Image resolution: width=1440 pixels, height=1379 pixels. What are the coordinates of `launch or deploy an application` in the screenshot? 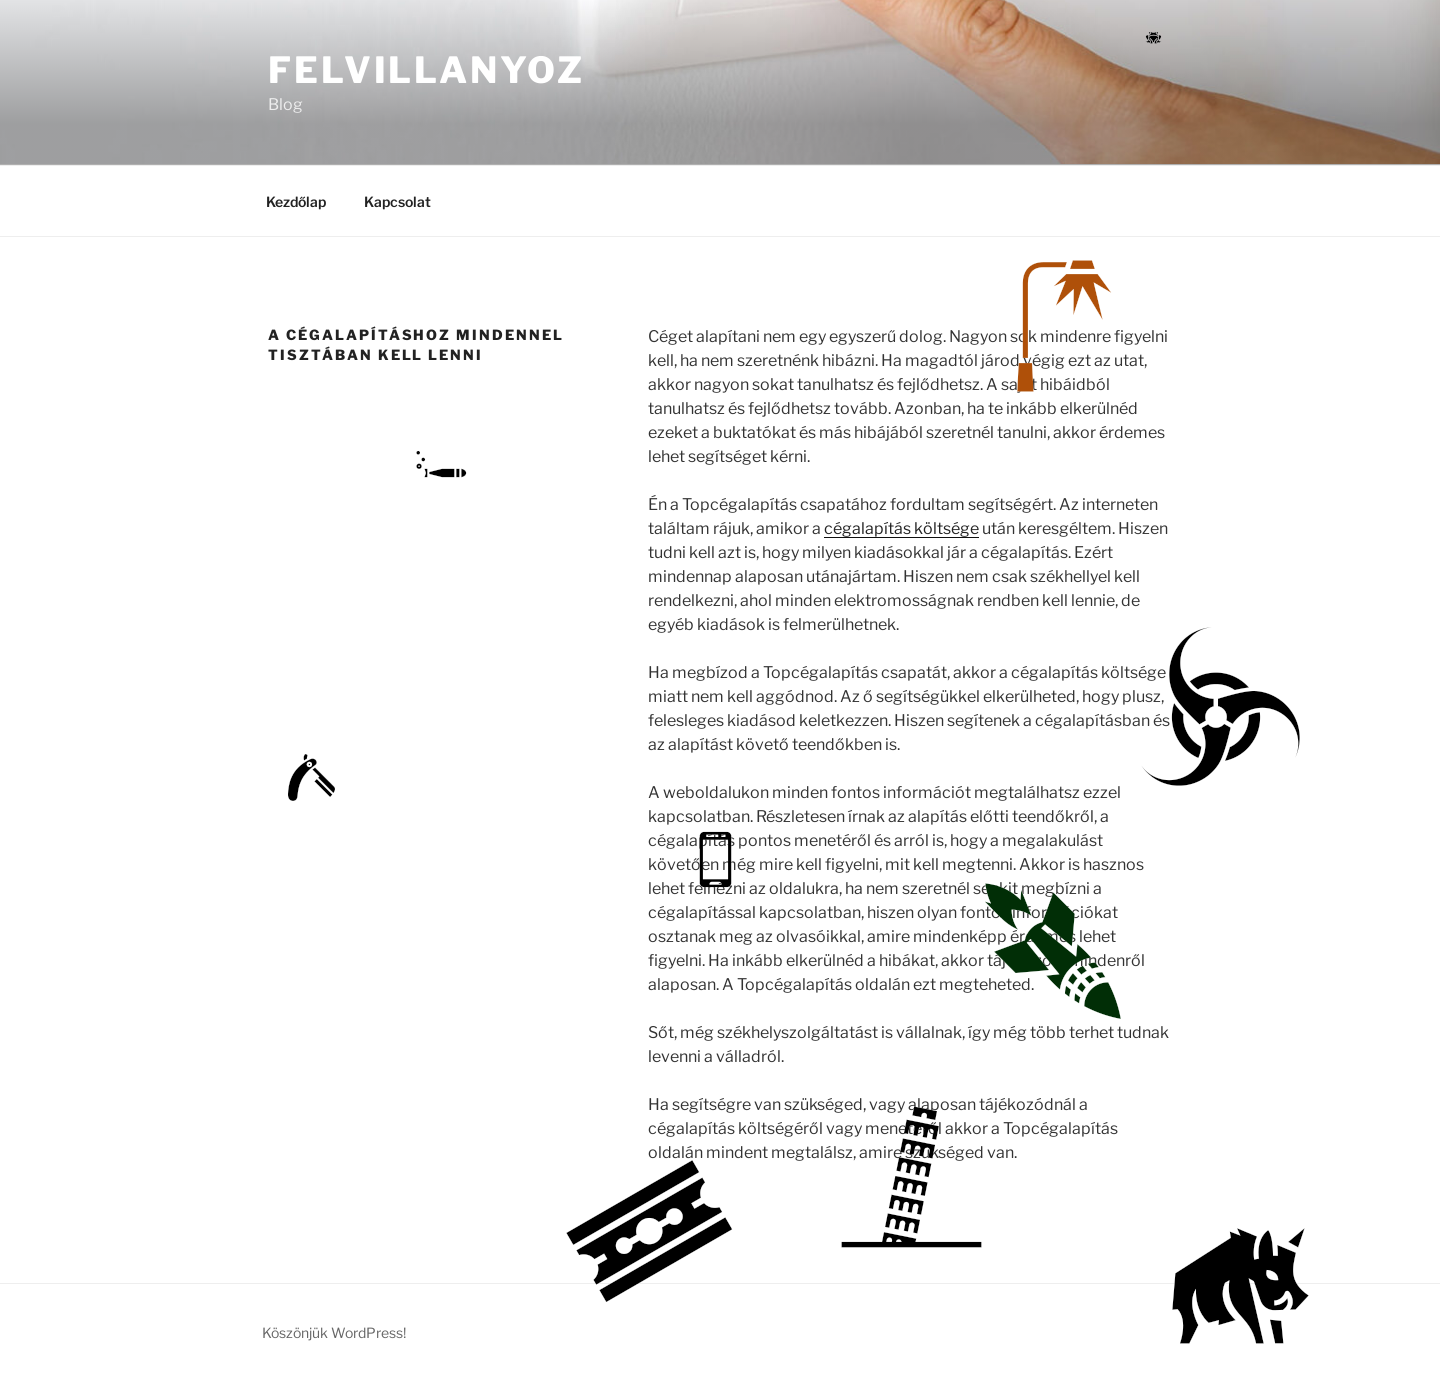 It's located at (1053, 949).